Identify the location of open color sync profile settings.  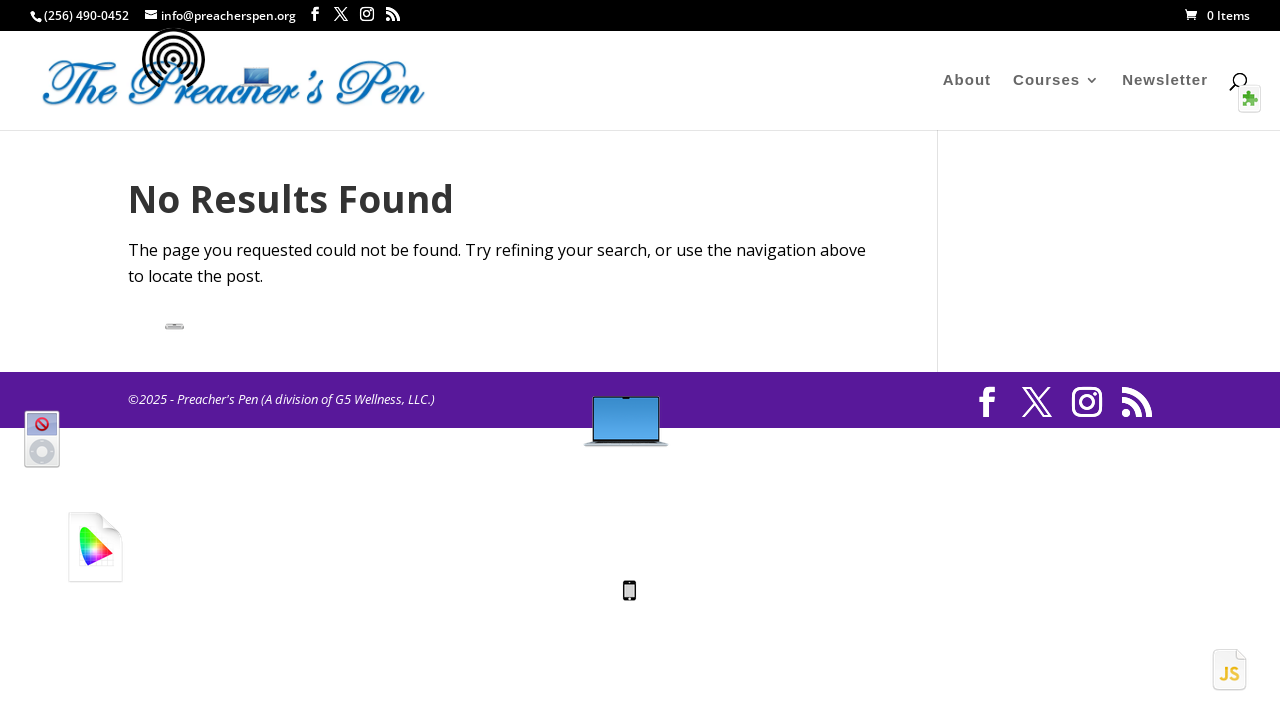
(95, 548).